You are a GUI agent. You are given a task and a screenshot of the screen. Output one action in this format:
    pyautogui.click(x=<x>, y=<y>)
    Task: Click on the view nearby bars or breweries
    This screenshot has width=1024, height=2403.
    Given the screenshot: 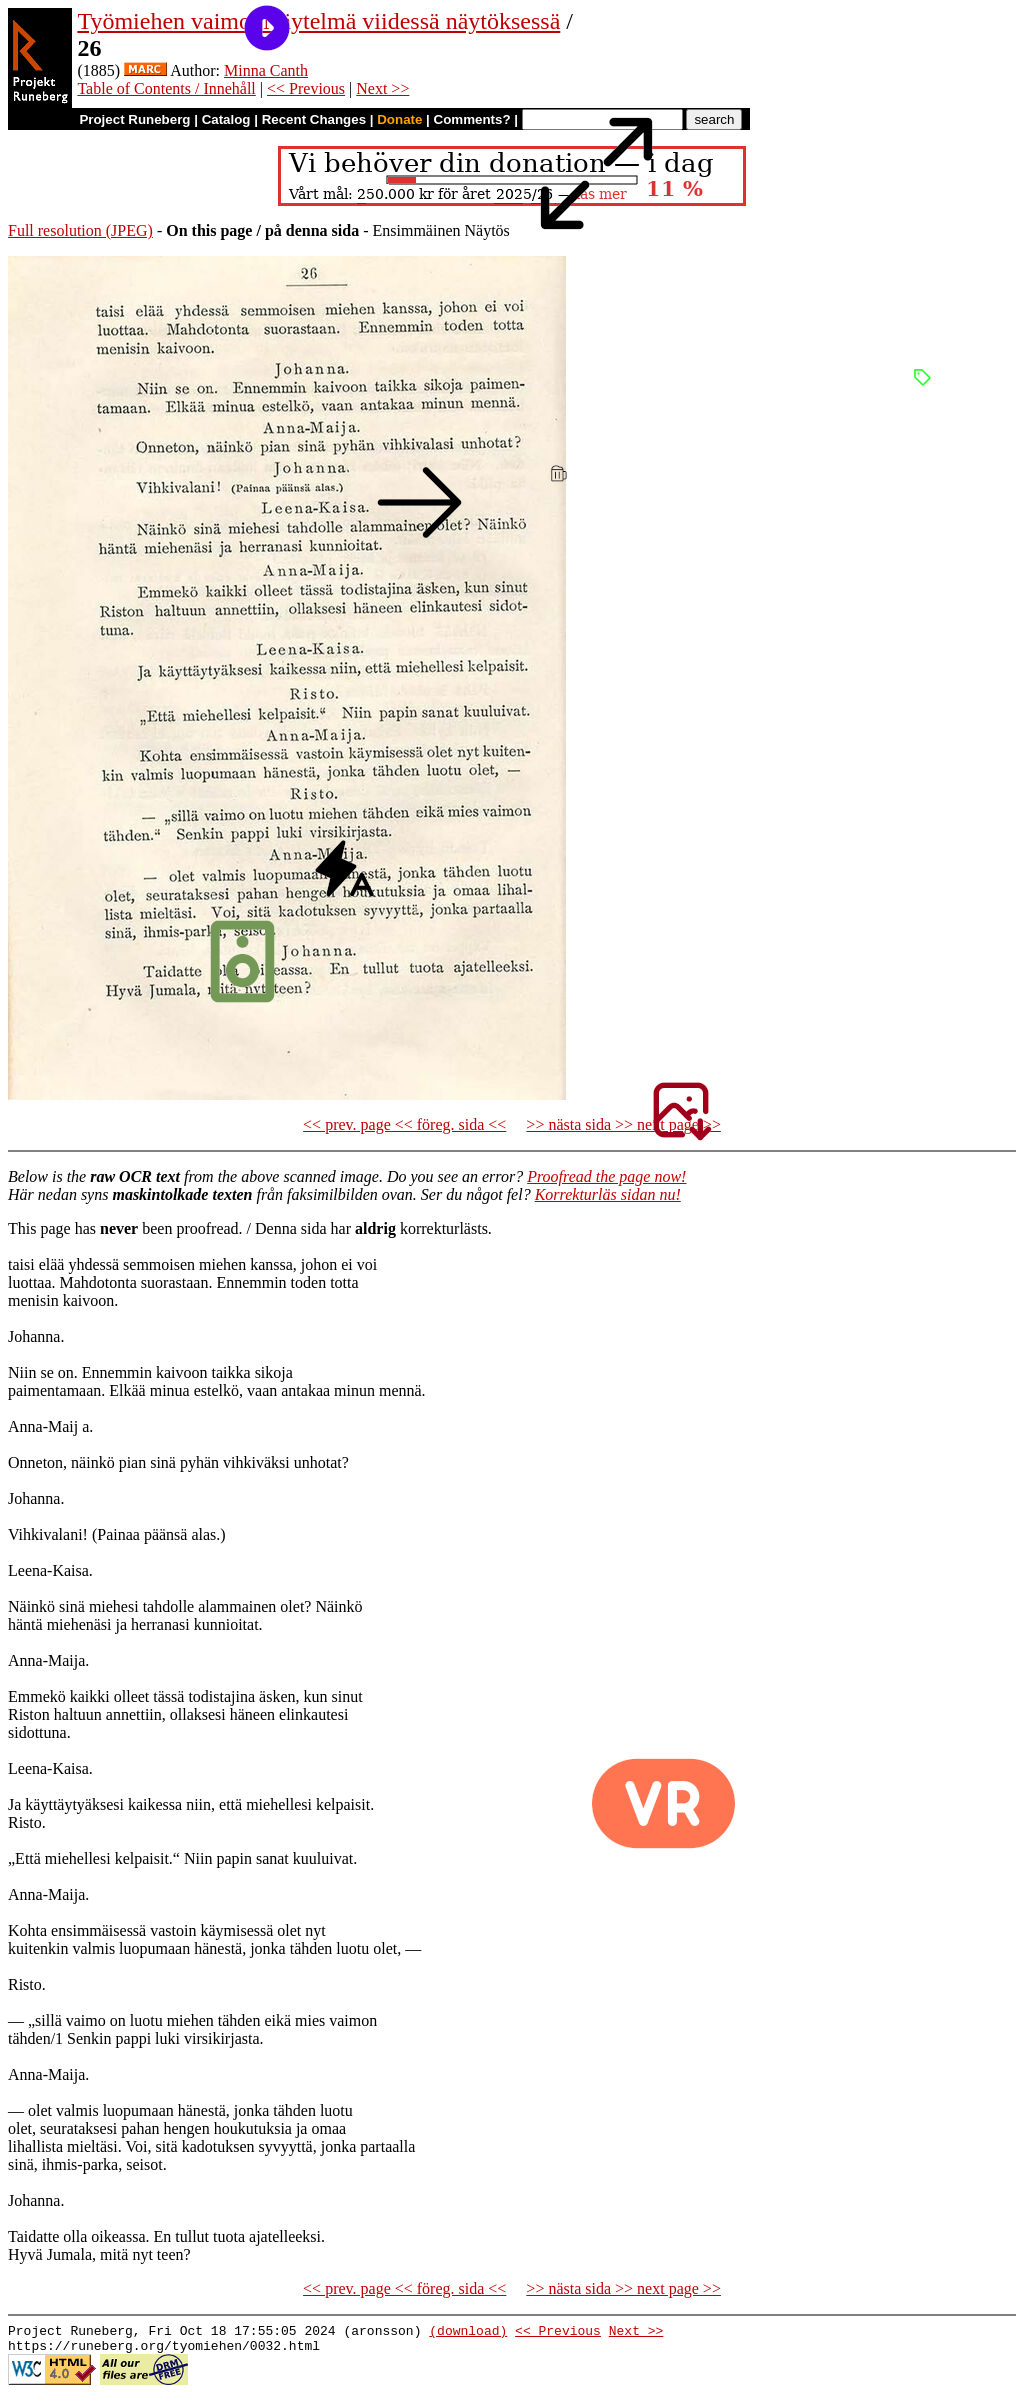 What is the action you would take?
    pyautogui.click(x=558, y=474)
    